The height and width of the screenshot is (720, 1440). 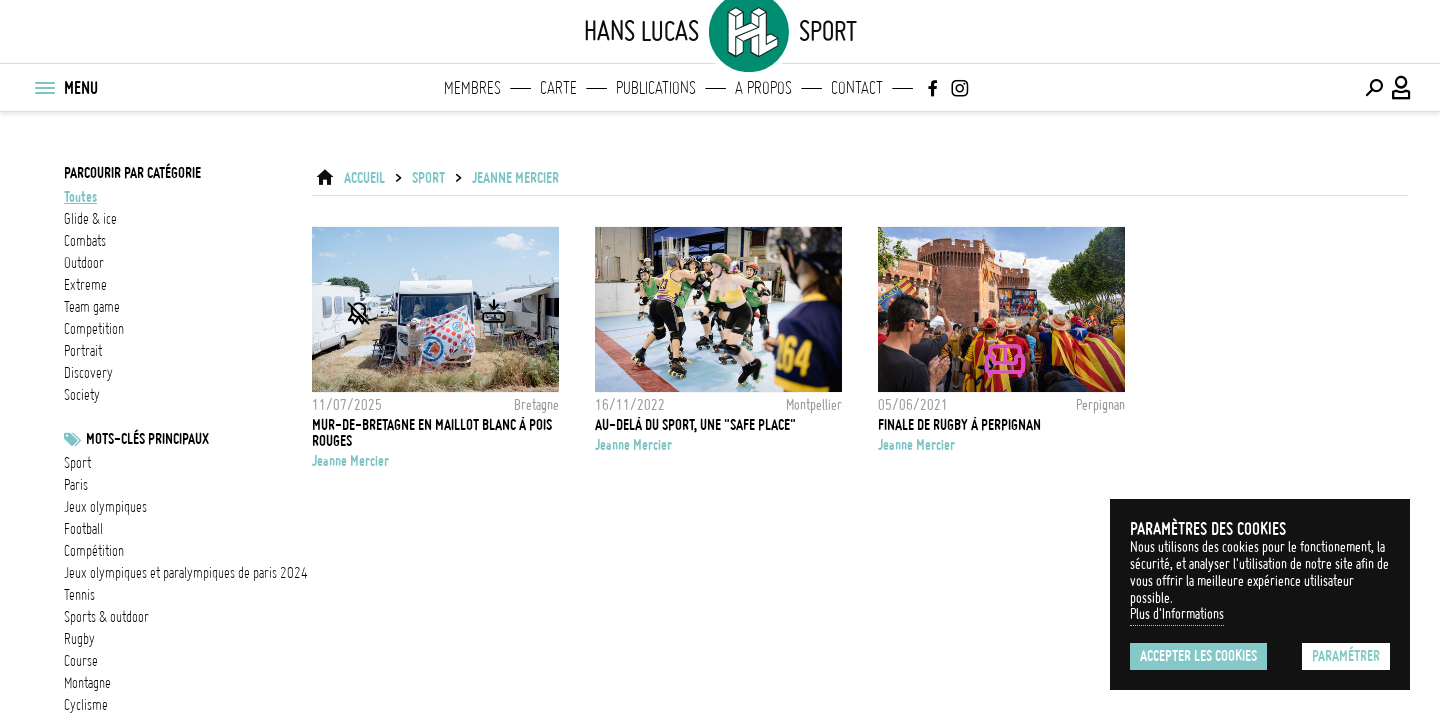 What do you see at coordinates (1005, 361) in the screenshot?
I see `browse furniture or home decor items` at bounding box center [1005, 361].